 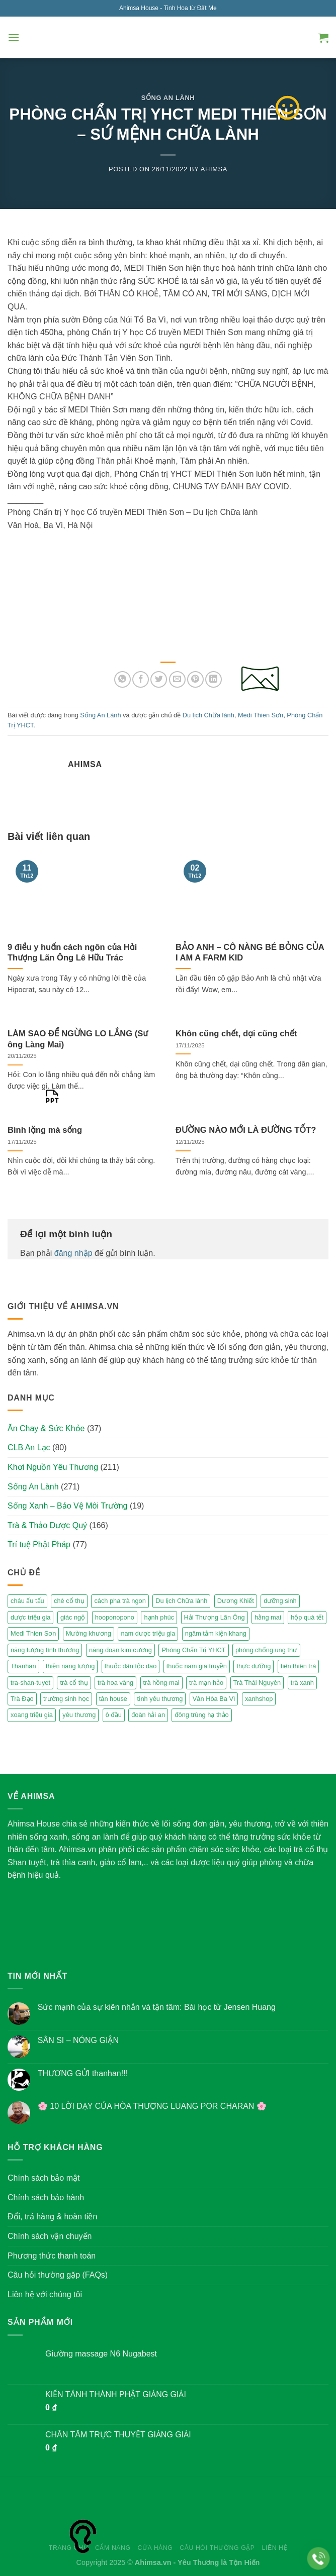 What do you see at coordinates (52, 1097) in the screenshot?
I see `open a PowerPoint presentation file` at bounding box center [52, 1097].